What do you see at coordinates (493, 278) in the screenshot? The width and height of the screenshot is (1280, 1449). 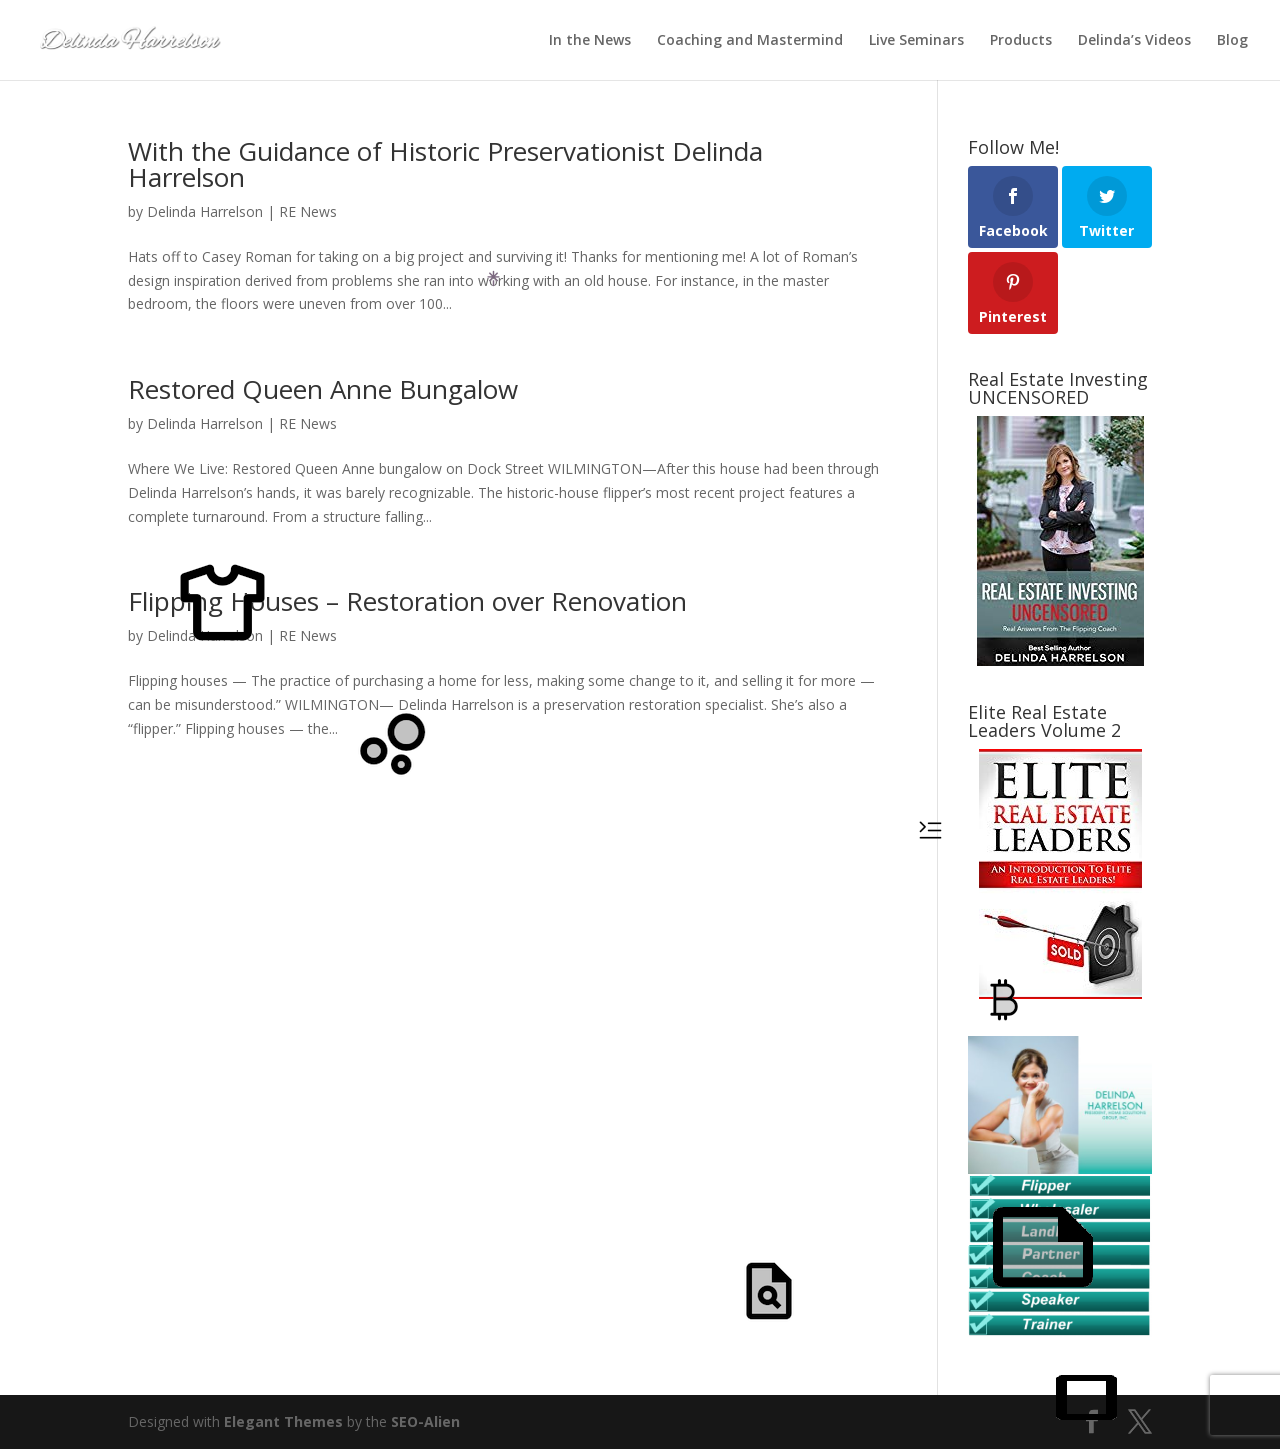 I see `visit linktree profile` at bounding box center [493, 278].